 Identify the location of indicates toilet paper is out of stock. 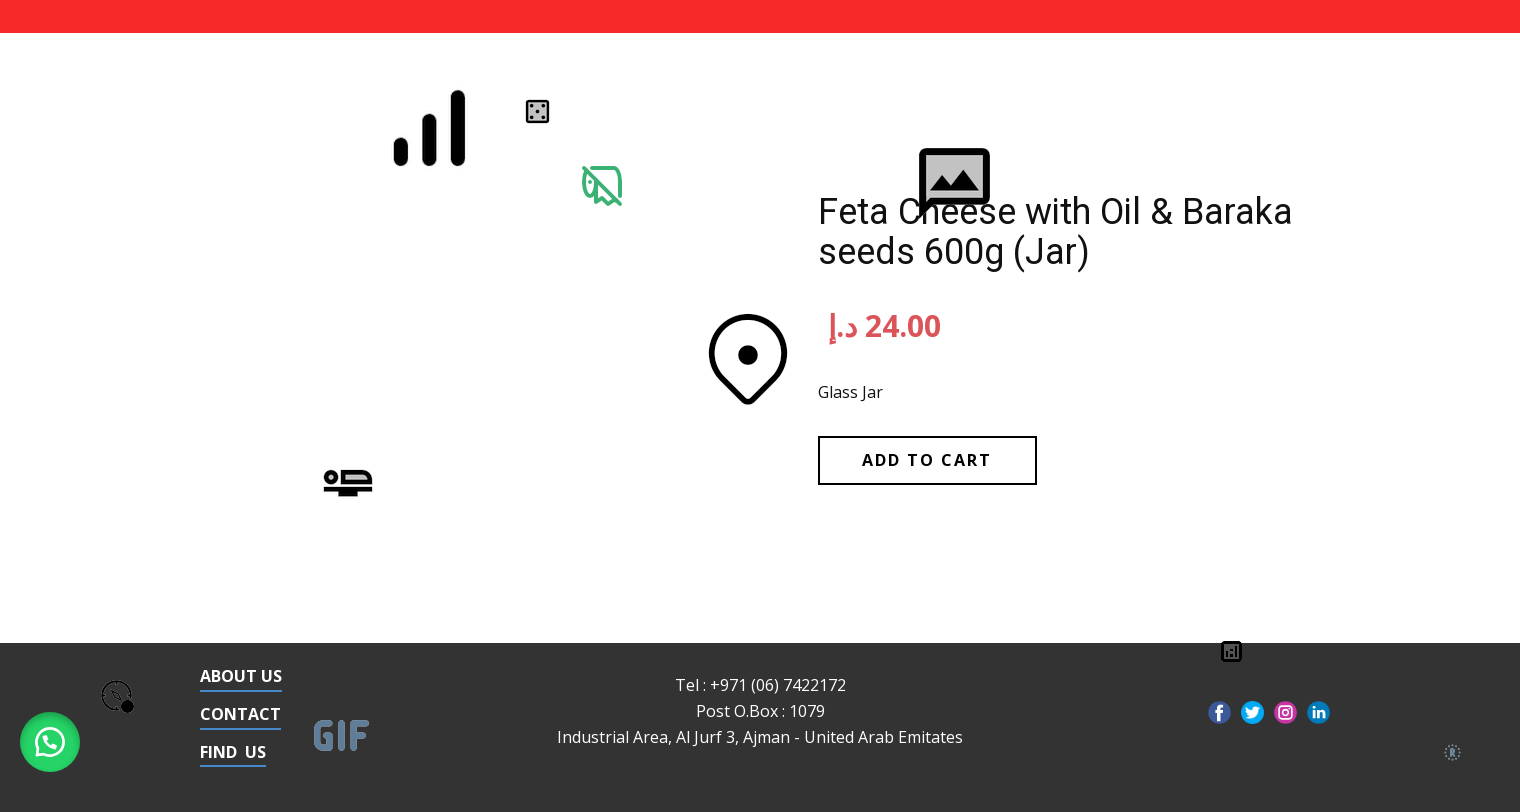
(602, 186).